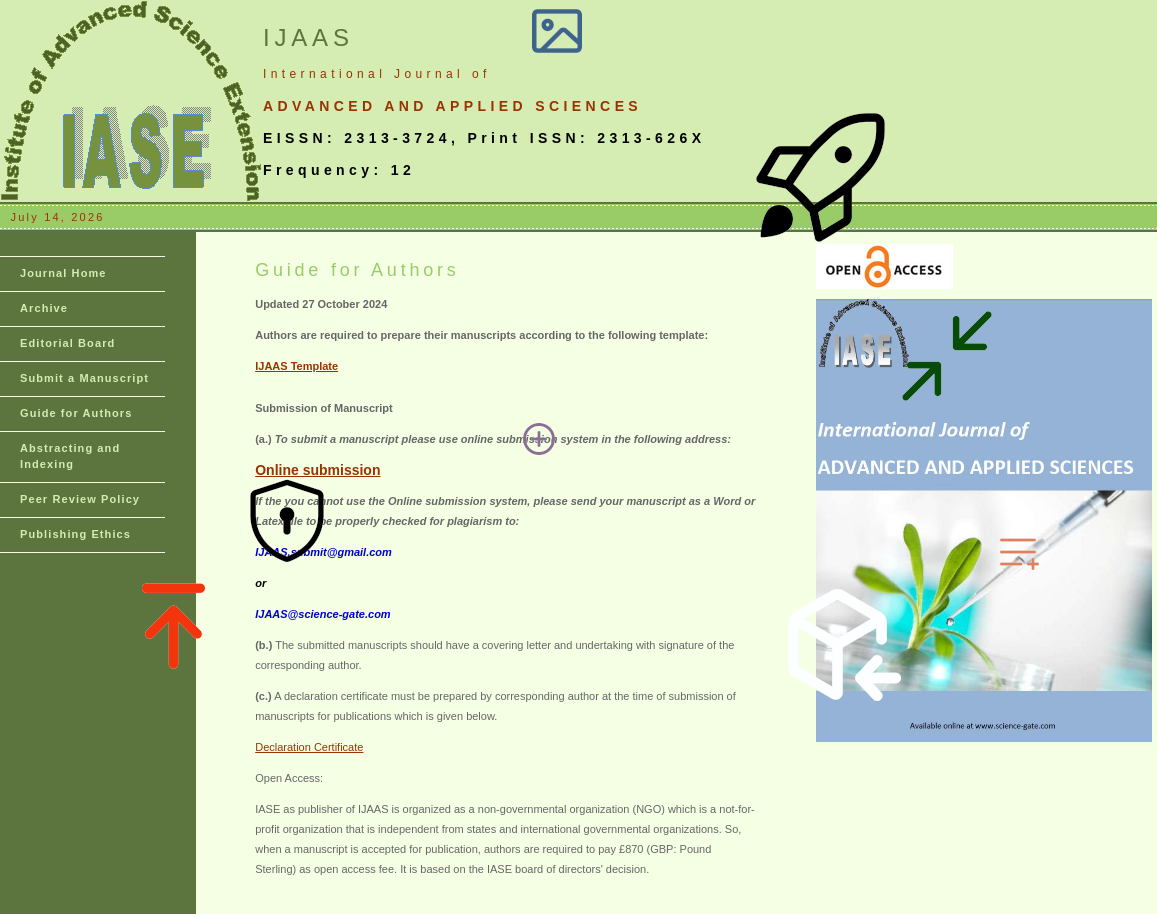 The image size is (1157, 914). I want to click on view package dependencies, so click(844, 644).